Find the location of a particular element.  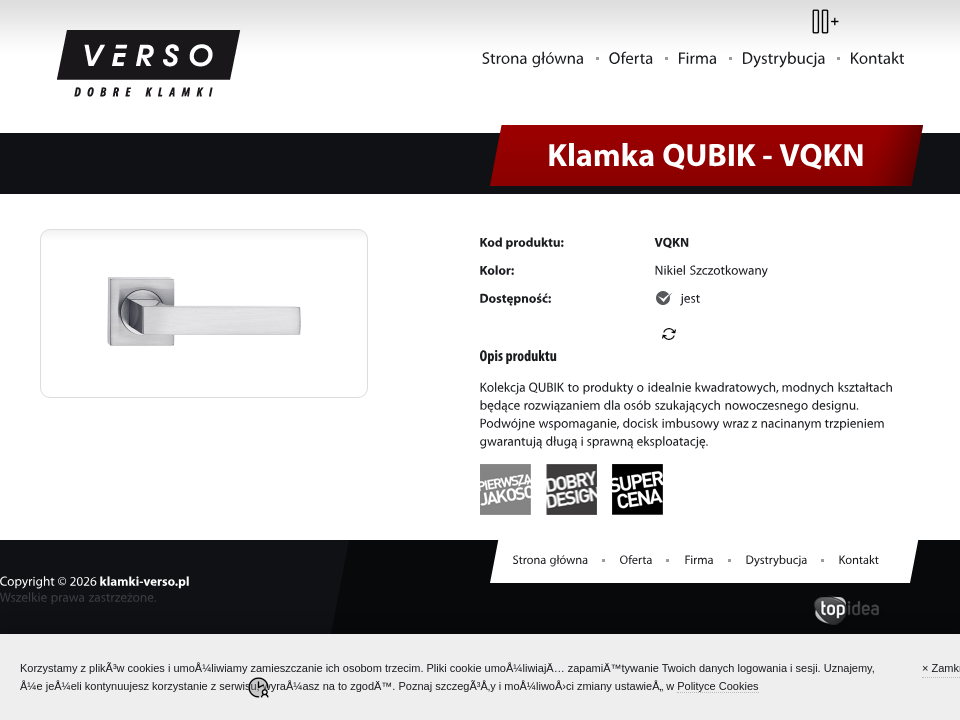

add a new column to the right is located at coordinates (823, 21).